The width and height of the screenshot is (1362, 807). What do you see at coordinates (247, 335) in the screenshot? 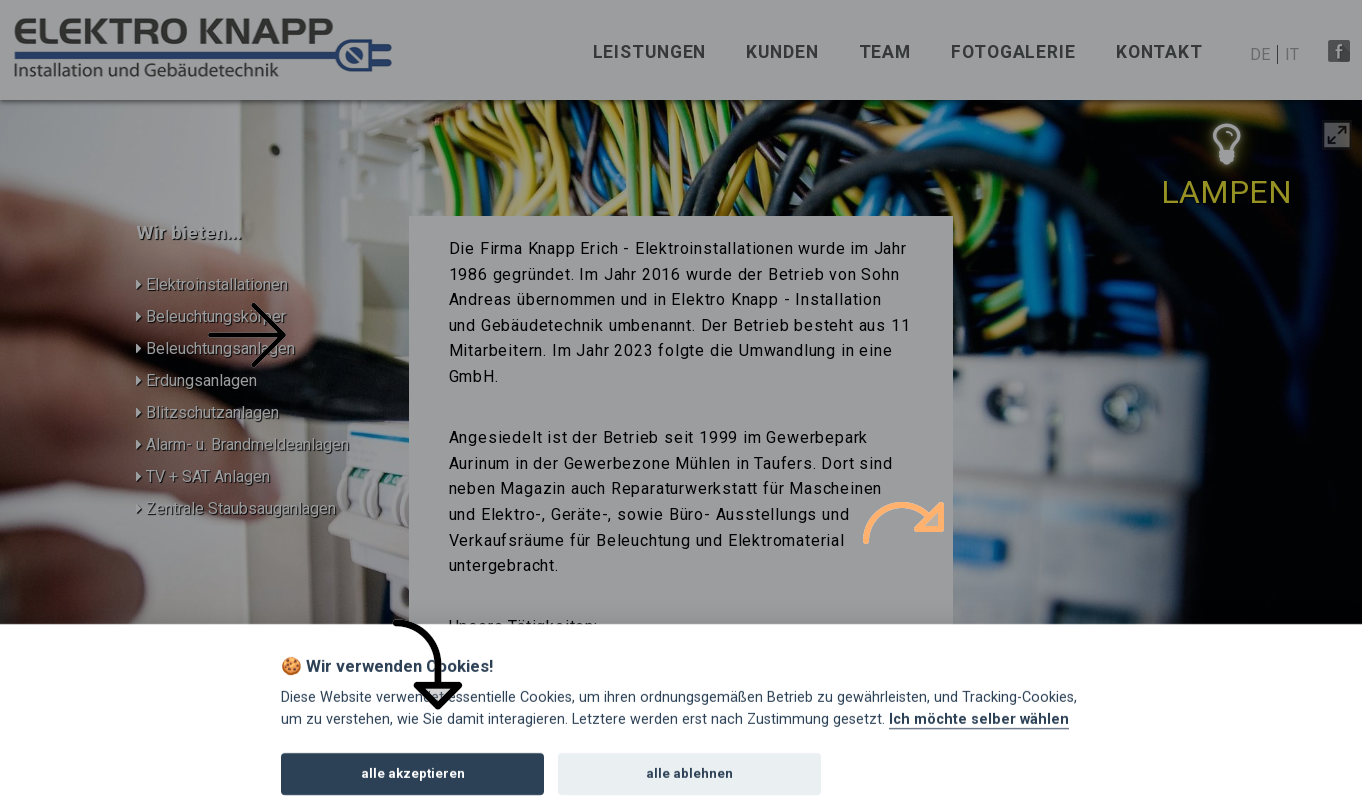
I see `navigate to the next item or screen` at bounding box center [247, 335].